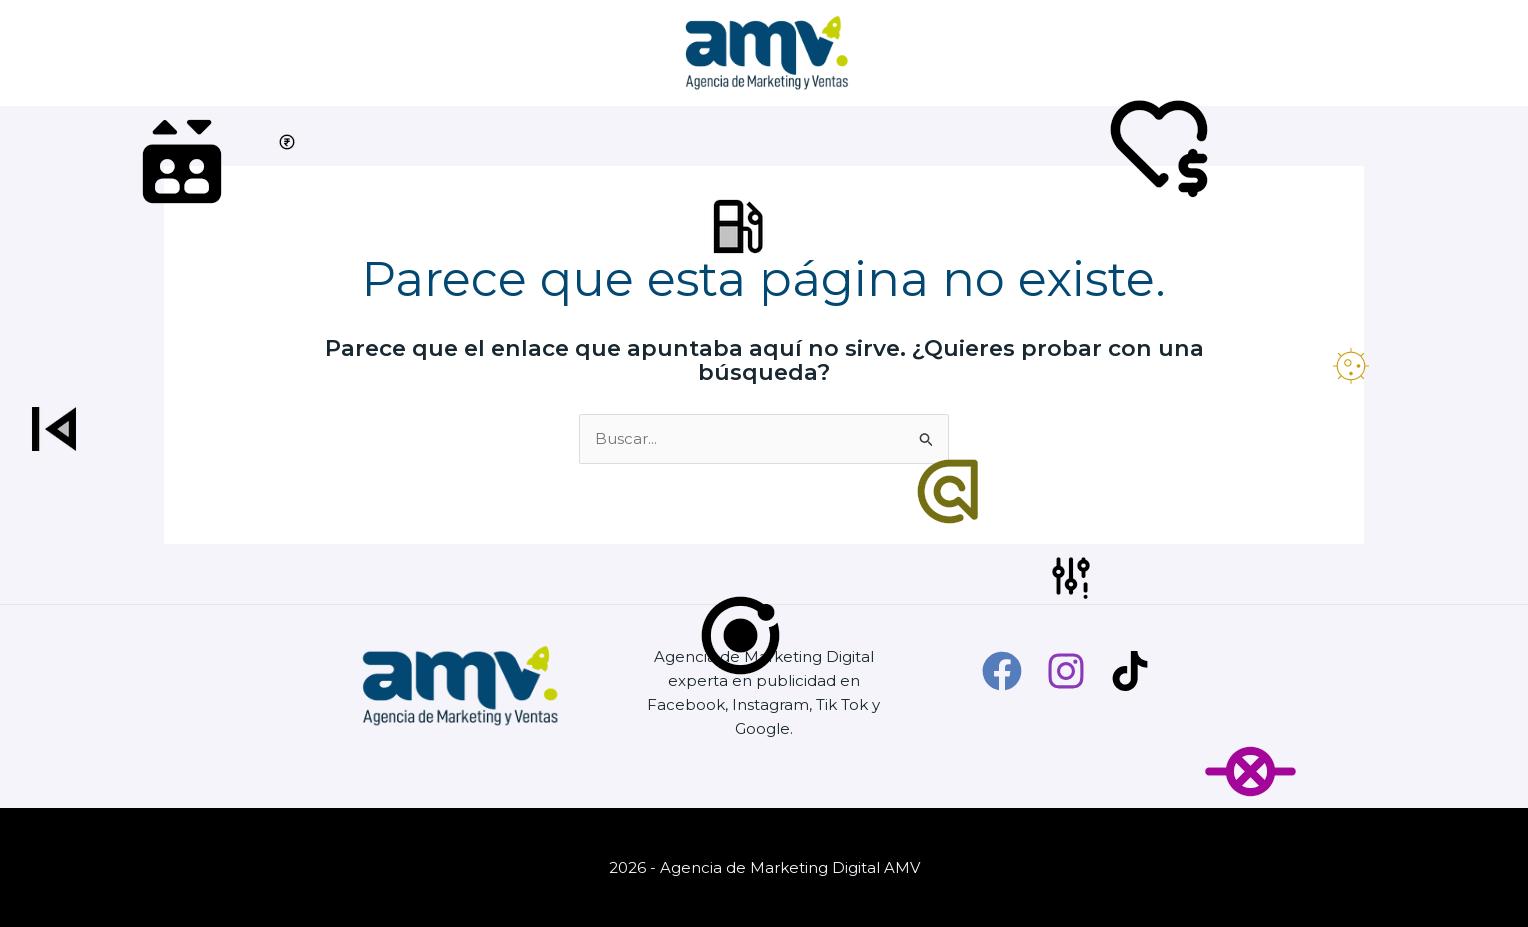  I want to click on settings require attention or action, so click(1071, 576).